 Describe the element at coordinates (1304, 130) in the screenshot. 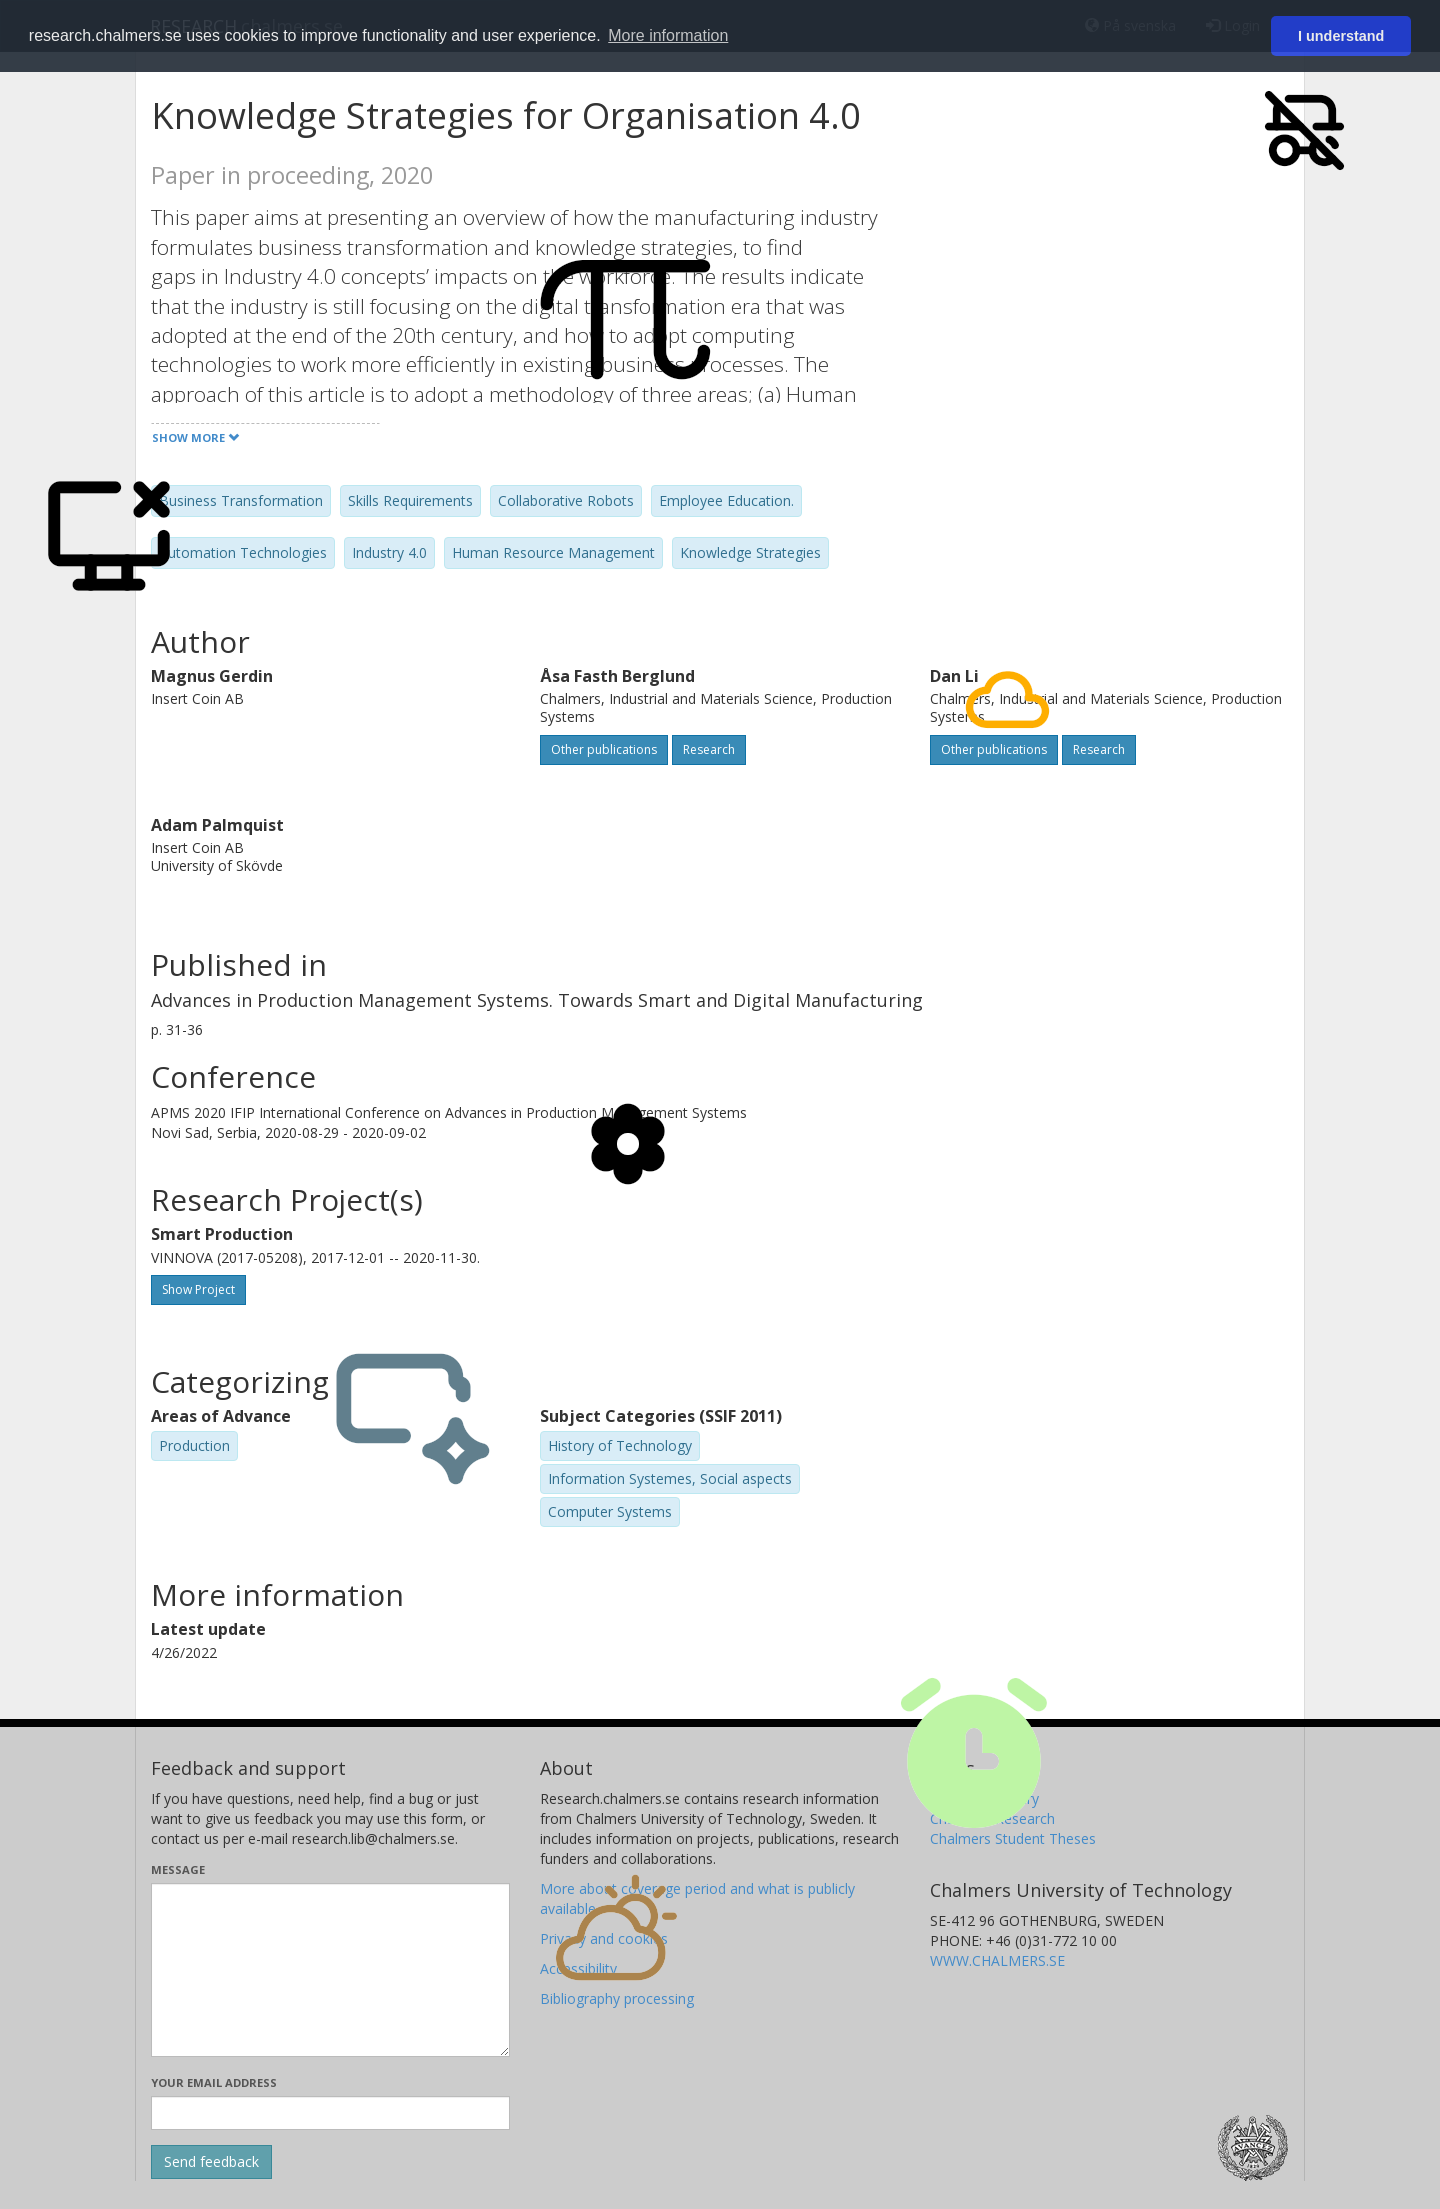

I see `disable incognito or private browsing mode` at that location.